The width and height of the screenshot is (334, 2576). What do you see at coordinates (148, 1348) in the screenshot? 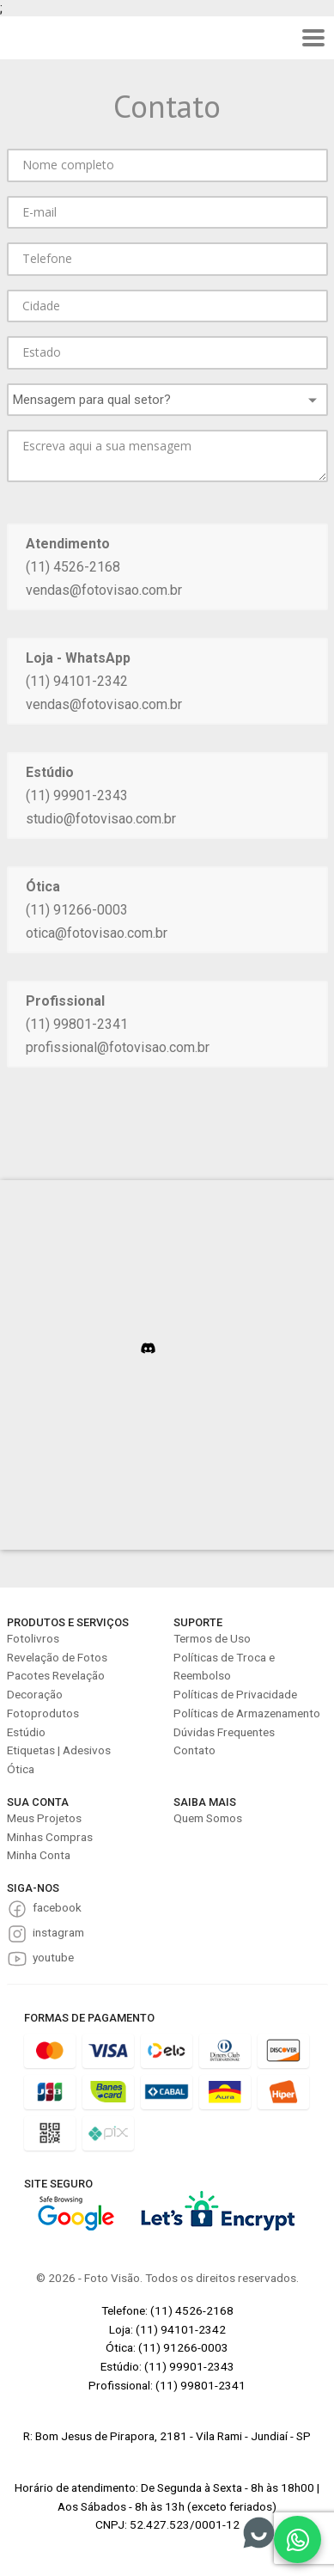
I see `open Discord app` at bounding box center [148, 1348].